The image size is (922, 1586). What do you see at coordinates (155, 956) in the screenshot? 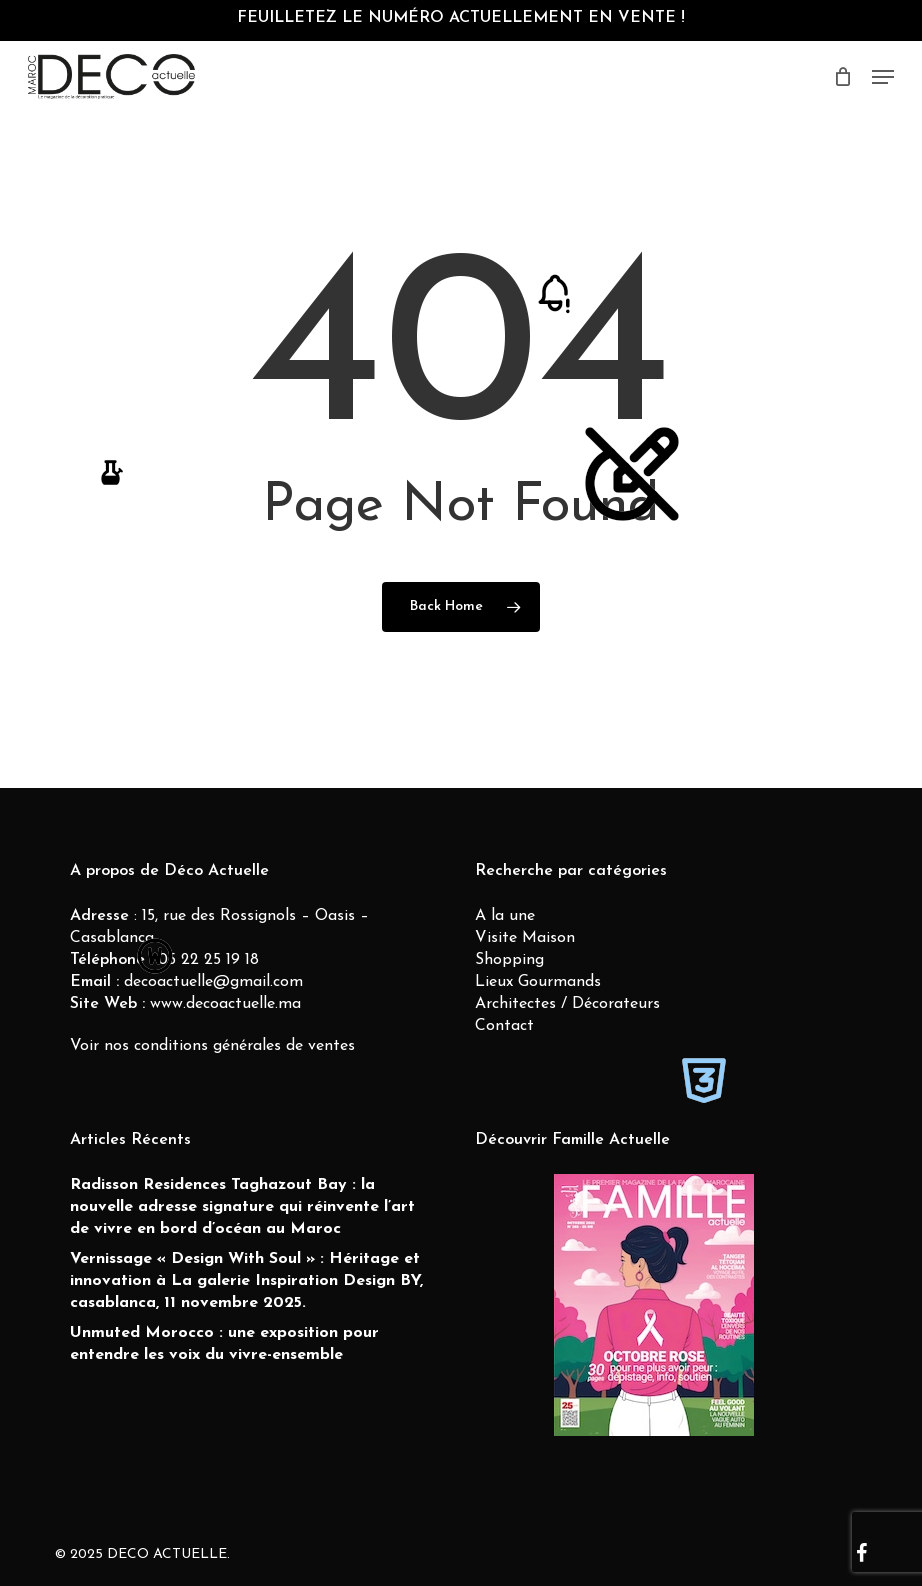
I see `access Wikipedia or wiki-related content` at bounding box center [155, 956].